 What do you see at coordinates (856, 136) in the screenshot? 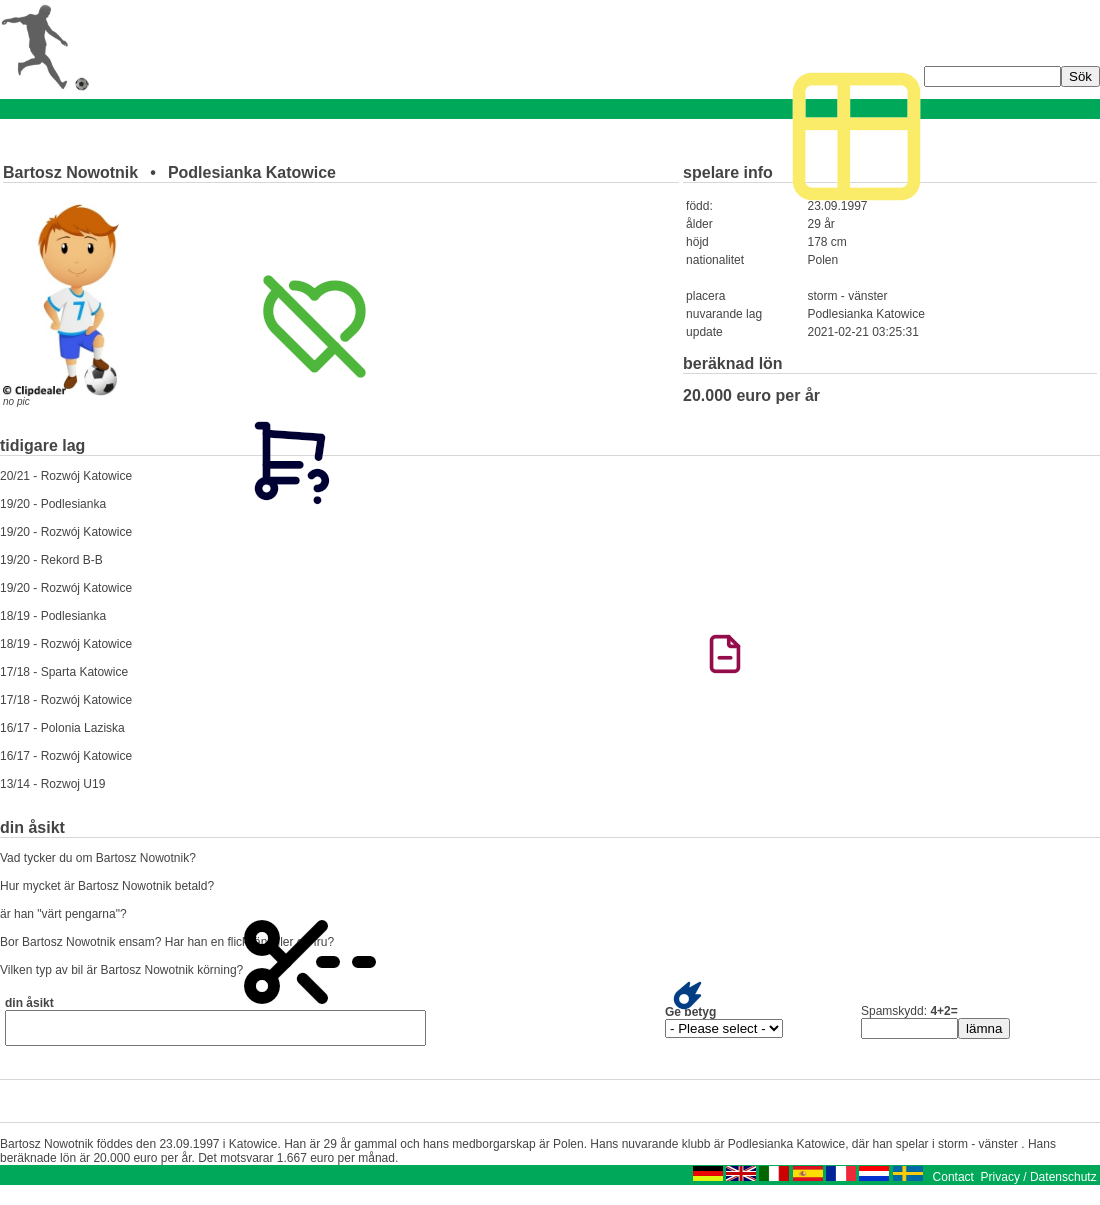
I see `insert a table with customizable borders` at bounding box center [856, 136].